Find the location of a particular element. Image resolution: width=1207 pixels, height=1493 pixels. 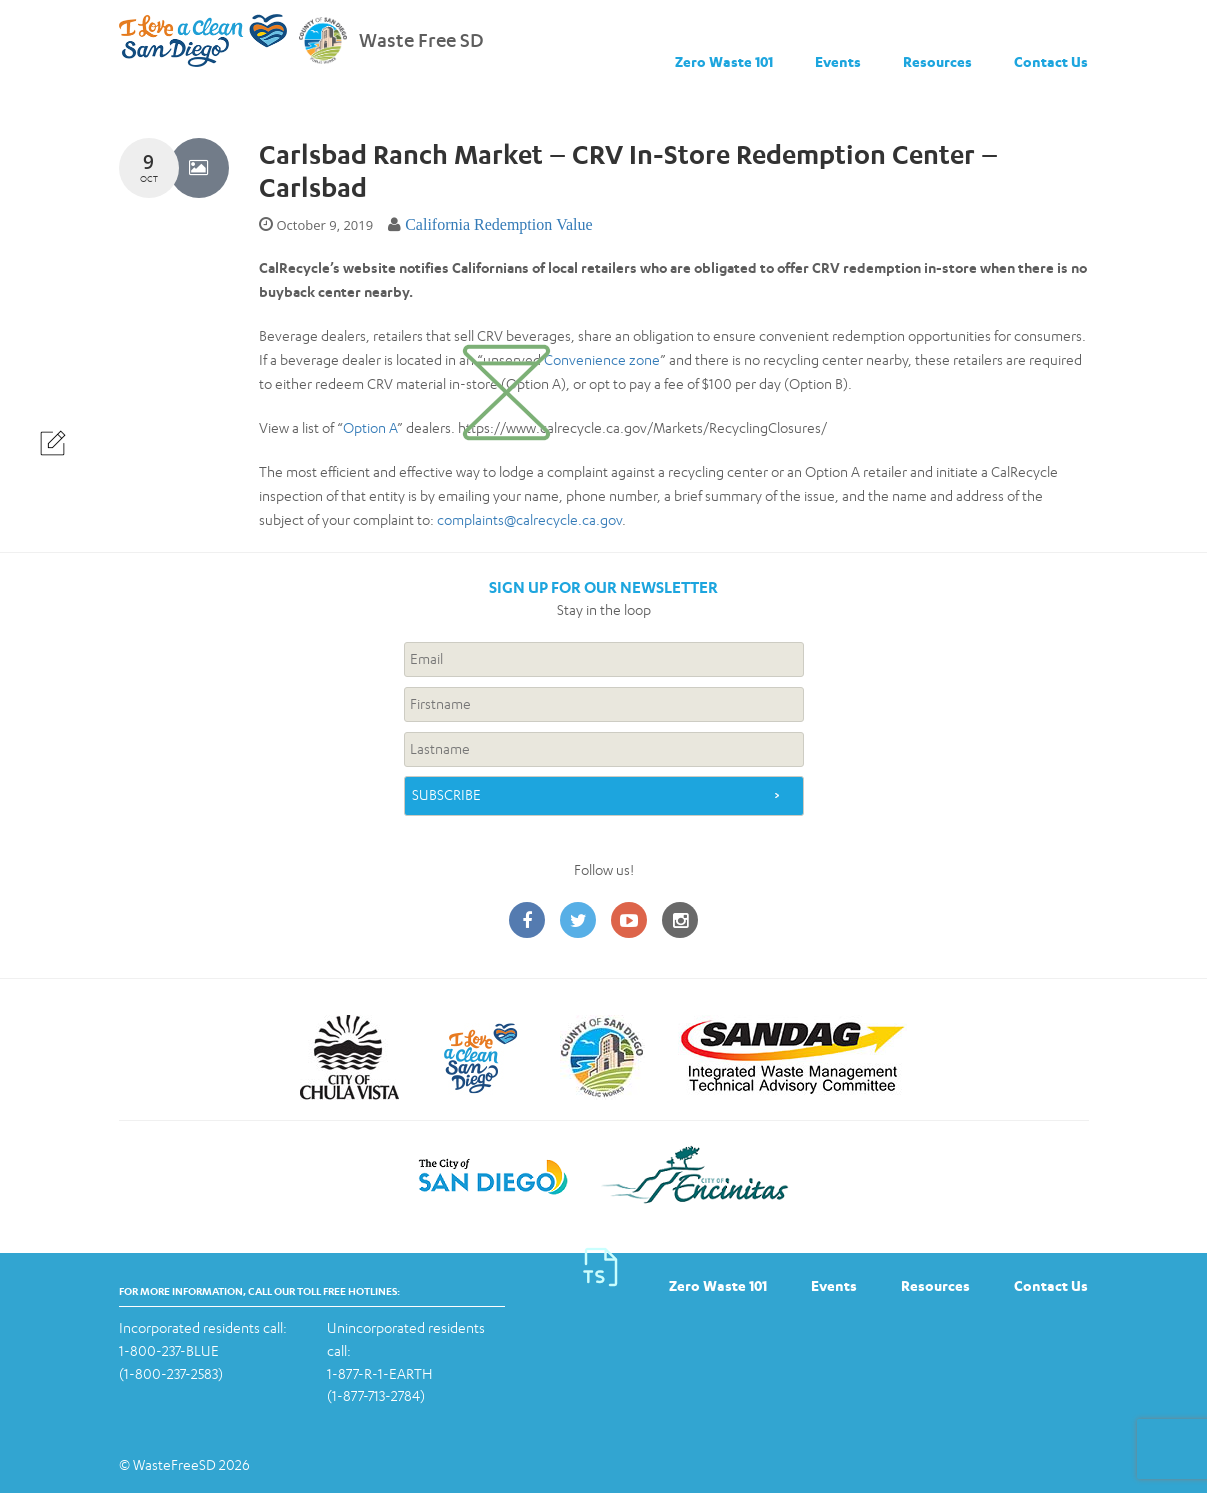

a TypeScript file is located at coordinates (601, 1267).